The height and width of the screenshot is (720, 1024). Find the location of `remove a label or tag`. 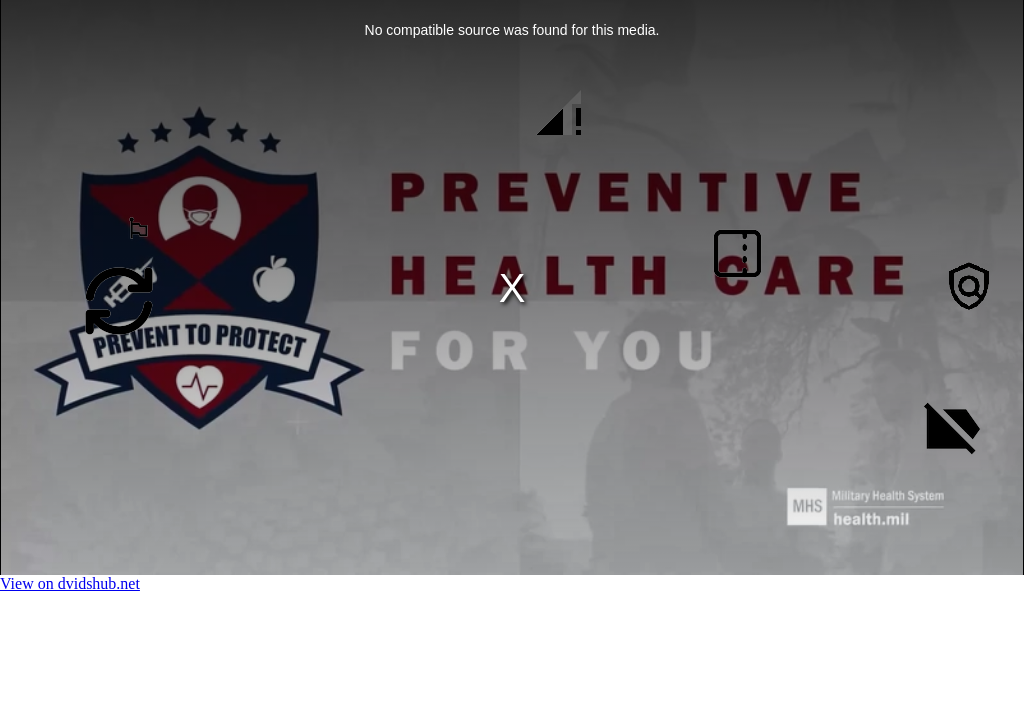

remove a label or tag is located at coordinates (952, 429).